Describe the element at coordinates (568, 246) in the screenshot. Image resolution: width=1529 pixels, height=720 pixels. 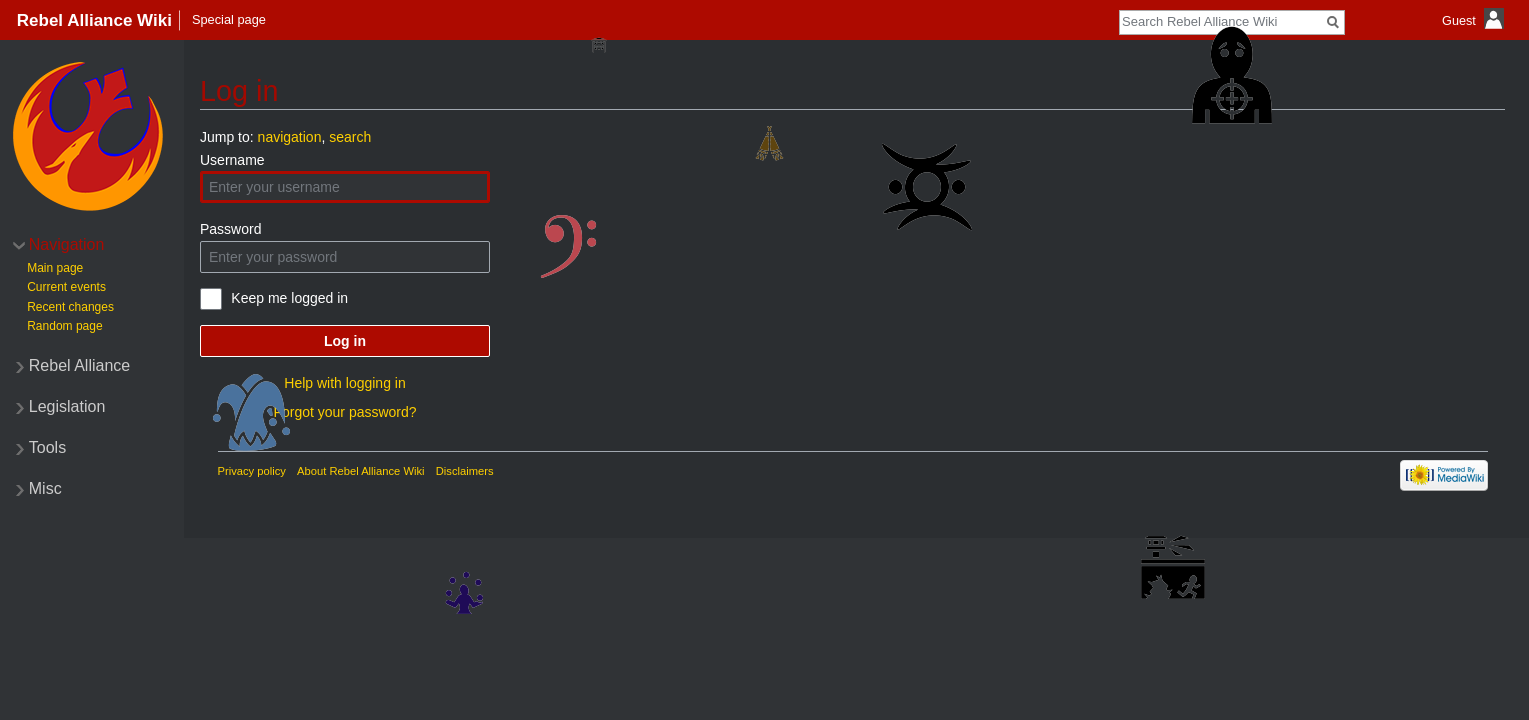
I see `indicates bass clef or low-range musical notation` at that location.